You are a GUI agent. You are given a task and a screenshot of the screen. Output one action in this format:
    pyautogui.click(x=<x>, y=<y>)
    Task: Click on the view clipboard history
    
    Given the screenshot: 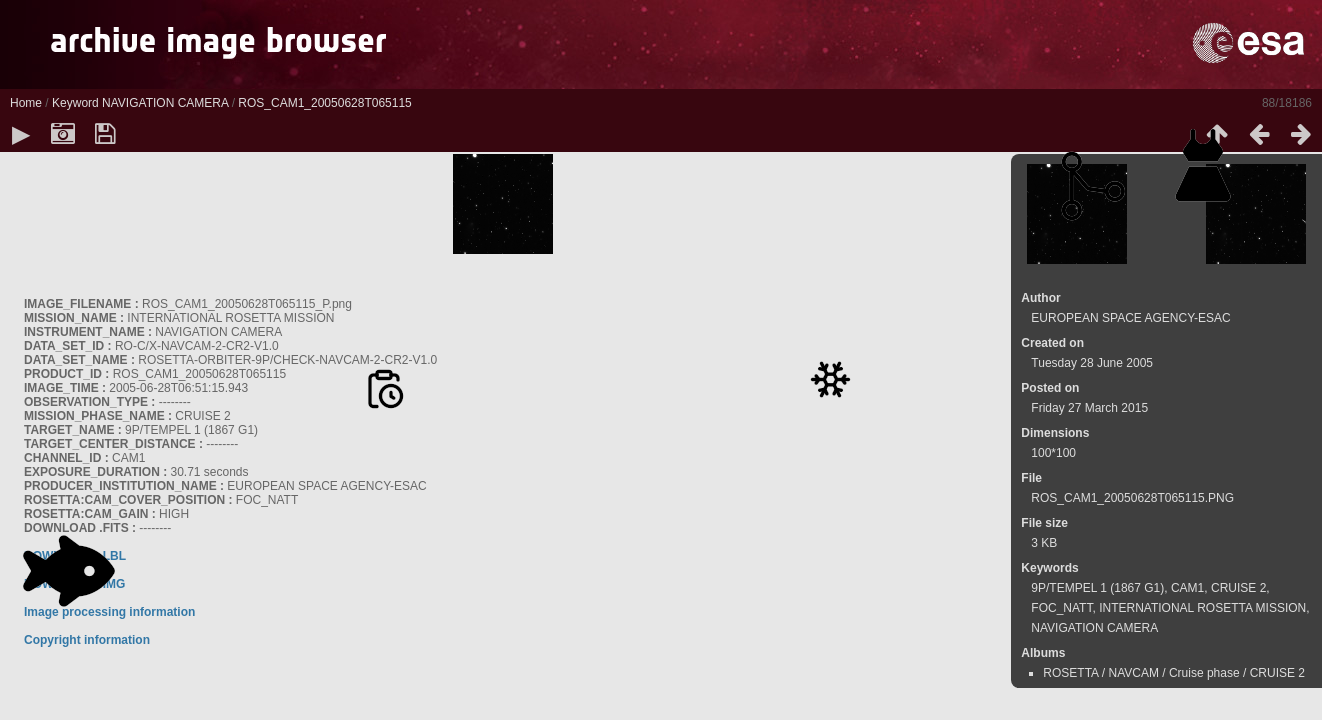 What is the action you would take?
    pyautogui.click(x=384, y=389)
    